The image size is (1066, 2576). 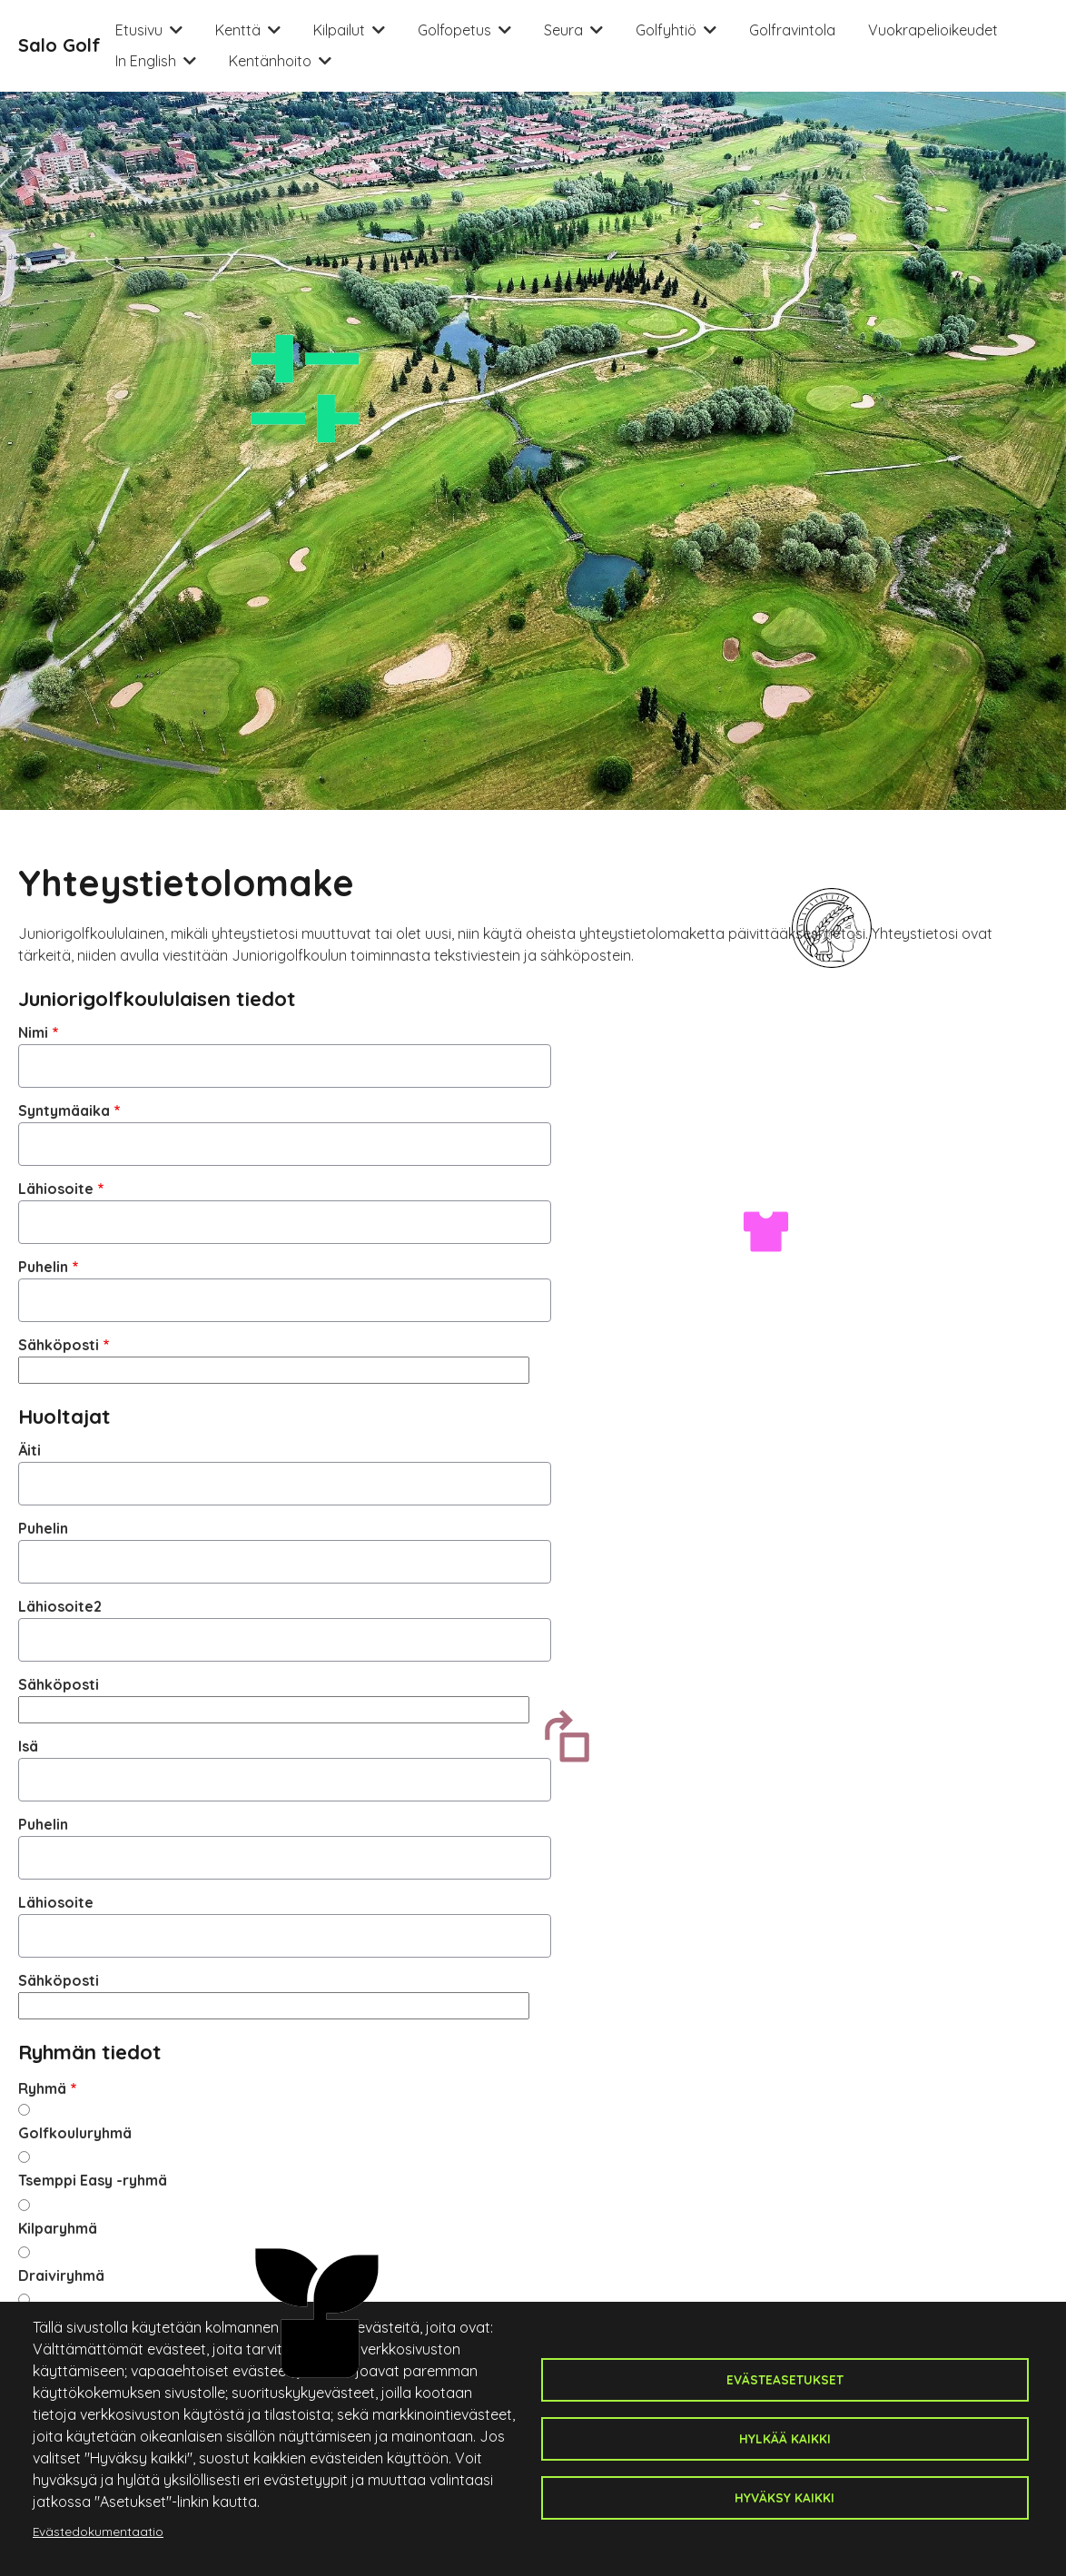 What do you see at coordinates (305, 389) in the screenshot?
I see `adjust audio equalizer settings` at bounding box center [305, 389].